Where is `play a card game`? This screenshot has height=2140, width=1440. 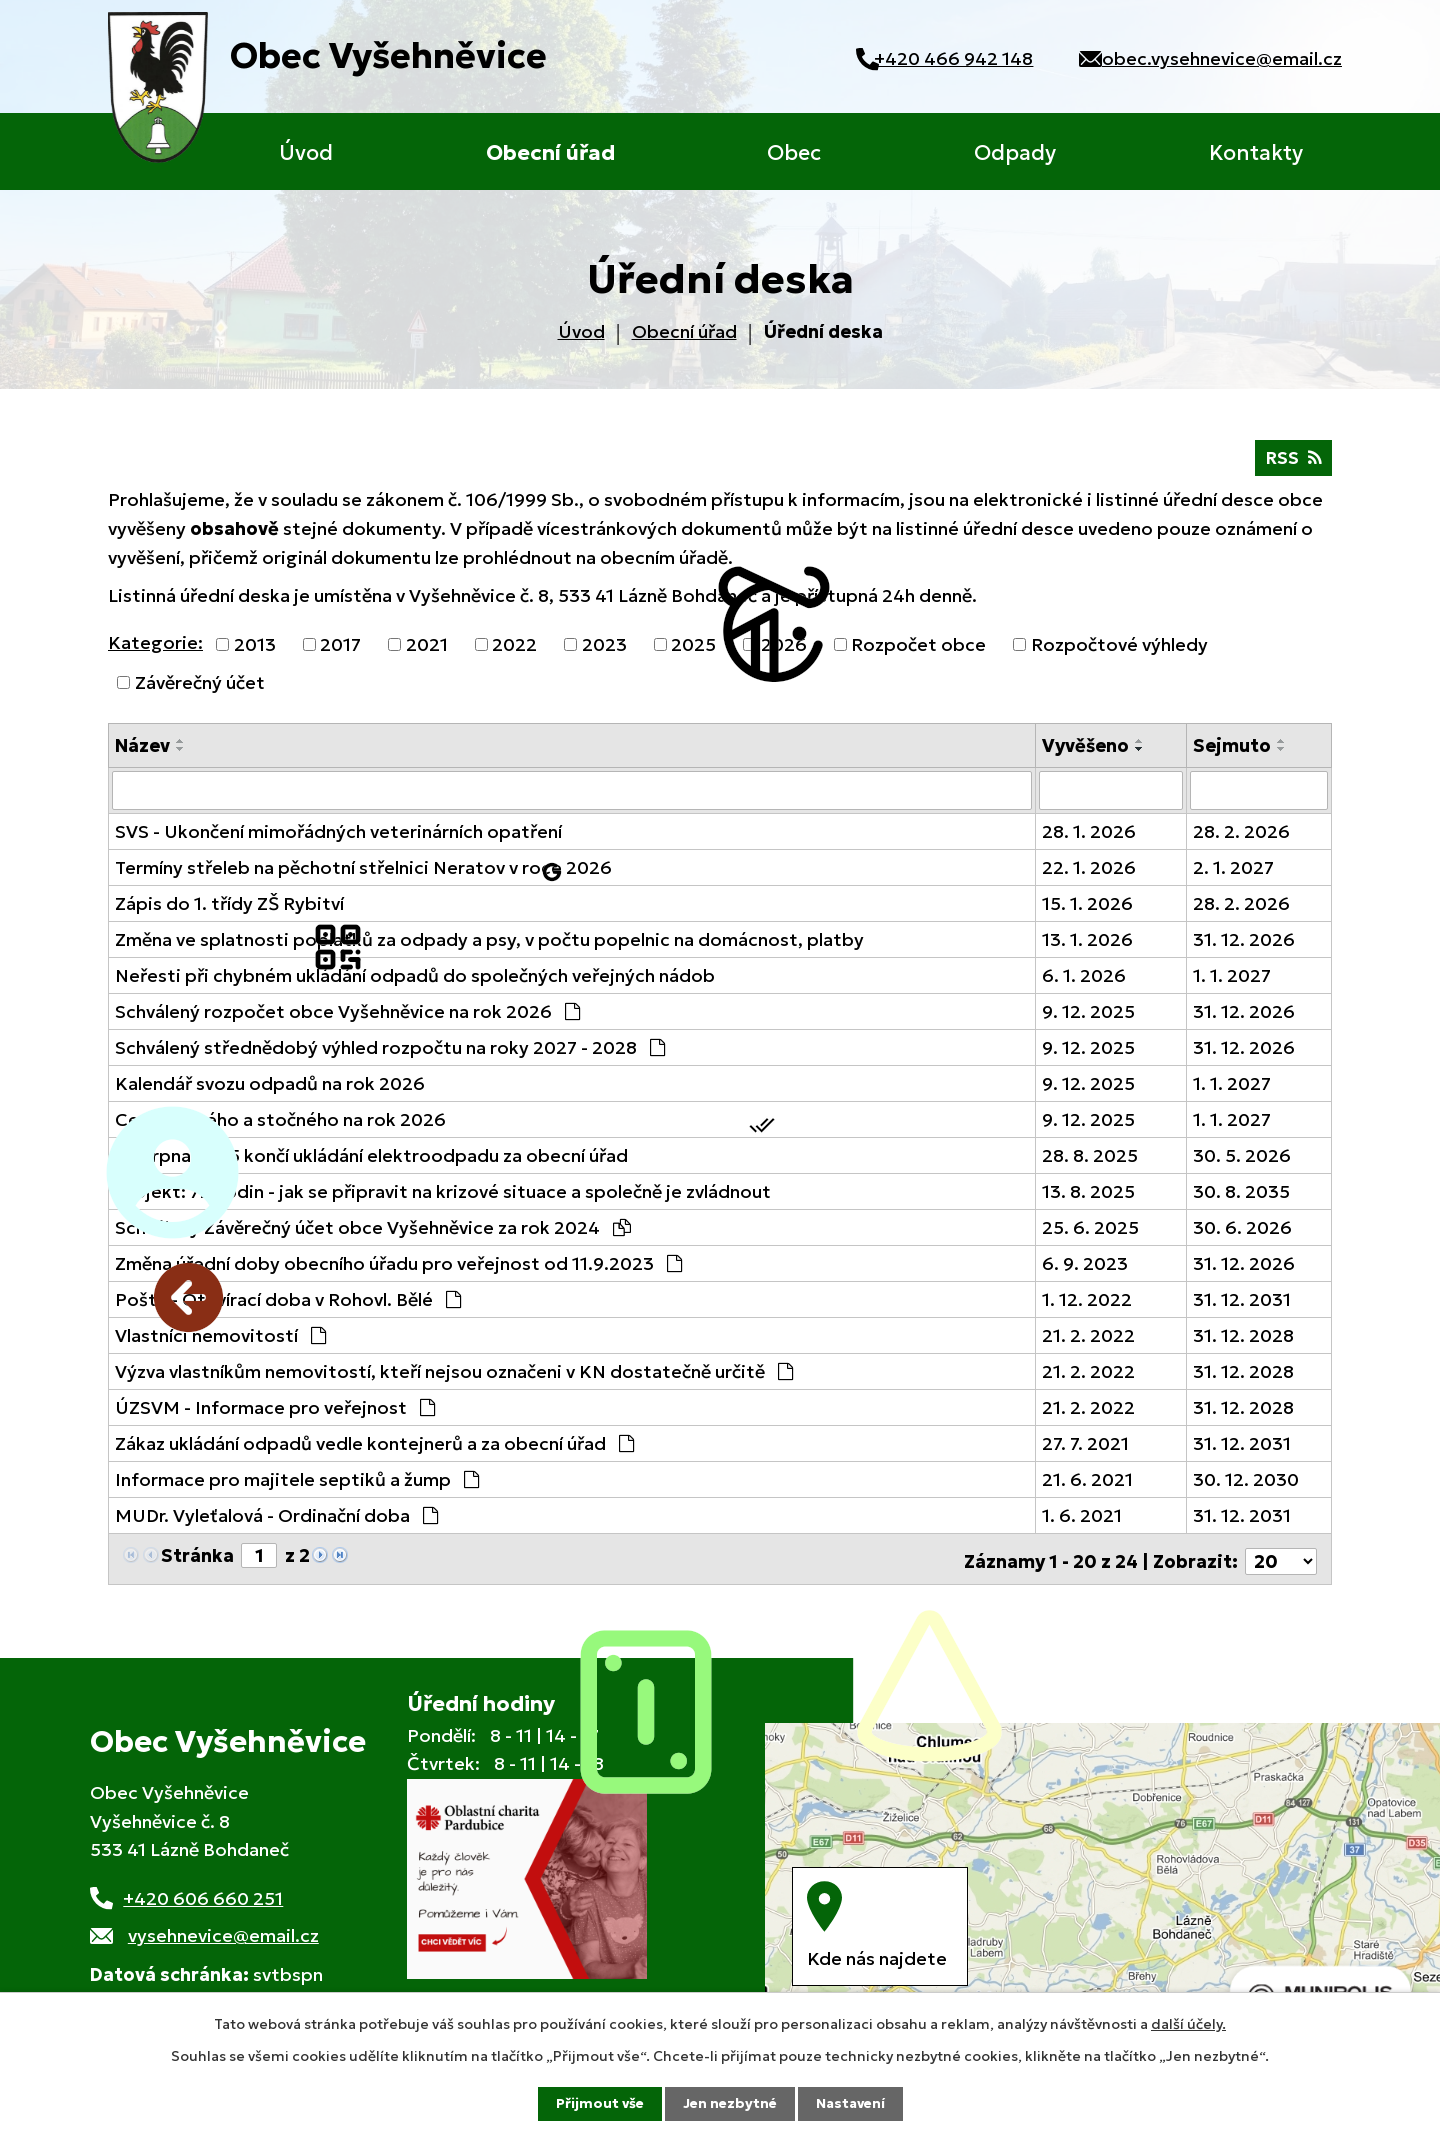 play a card game is located at coordinates (646, 1712).